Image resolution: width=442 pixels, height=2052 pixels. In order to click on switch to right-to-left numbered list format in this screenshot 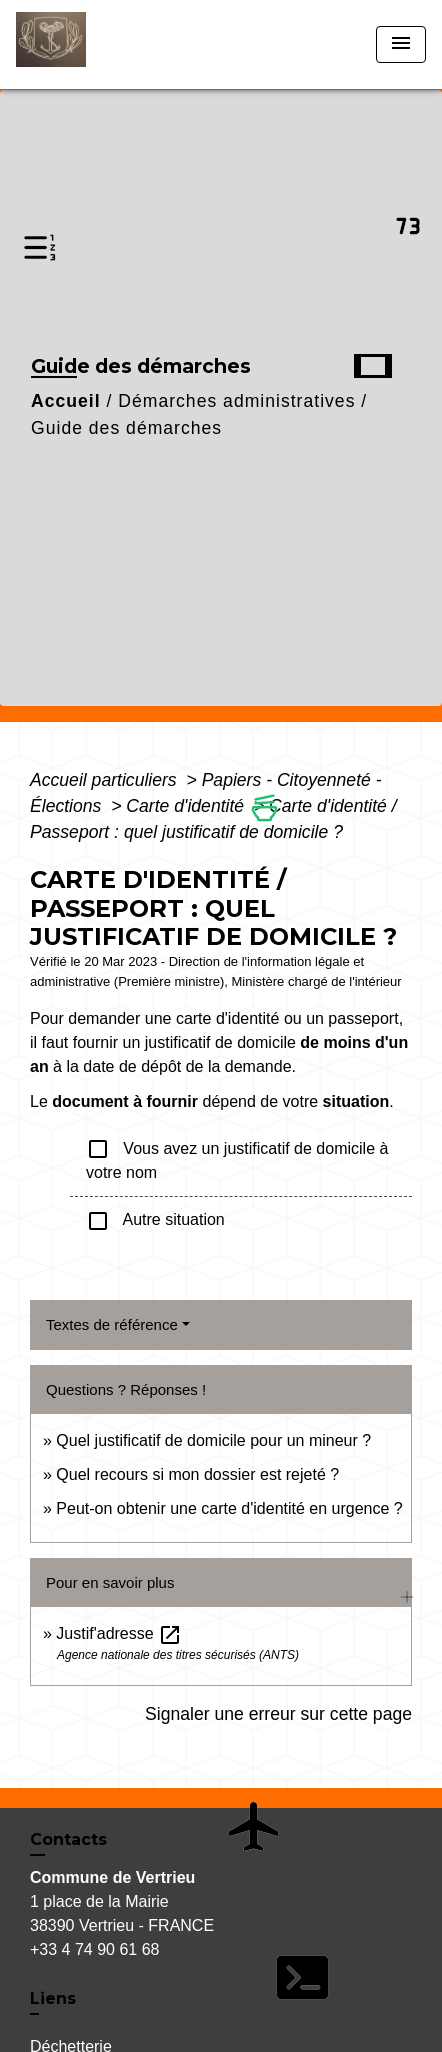, I will do `click(40, 247)`.